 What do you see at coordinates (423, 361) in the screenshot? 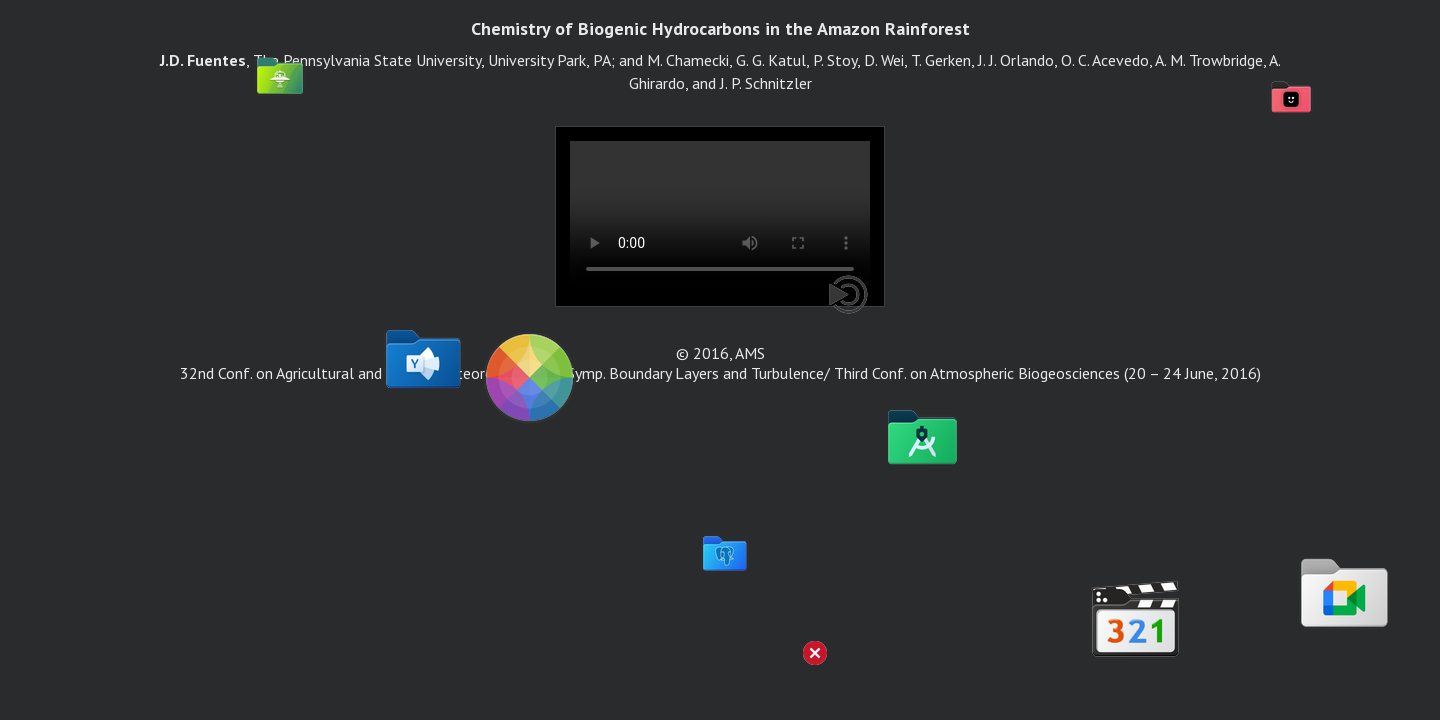
I see `open microsoft yammer files folder` at bounding box center [423, 361].